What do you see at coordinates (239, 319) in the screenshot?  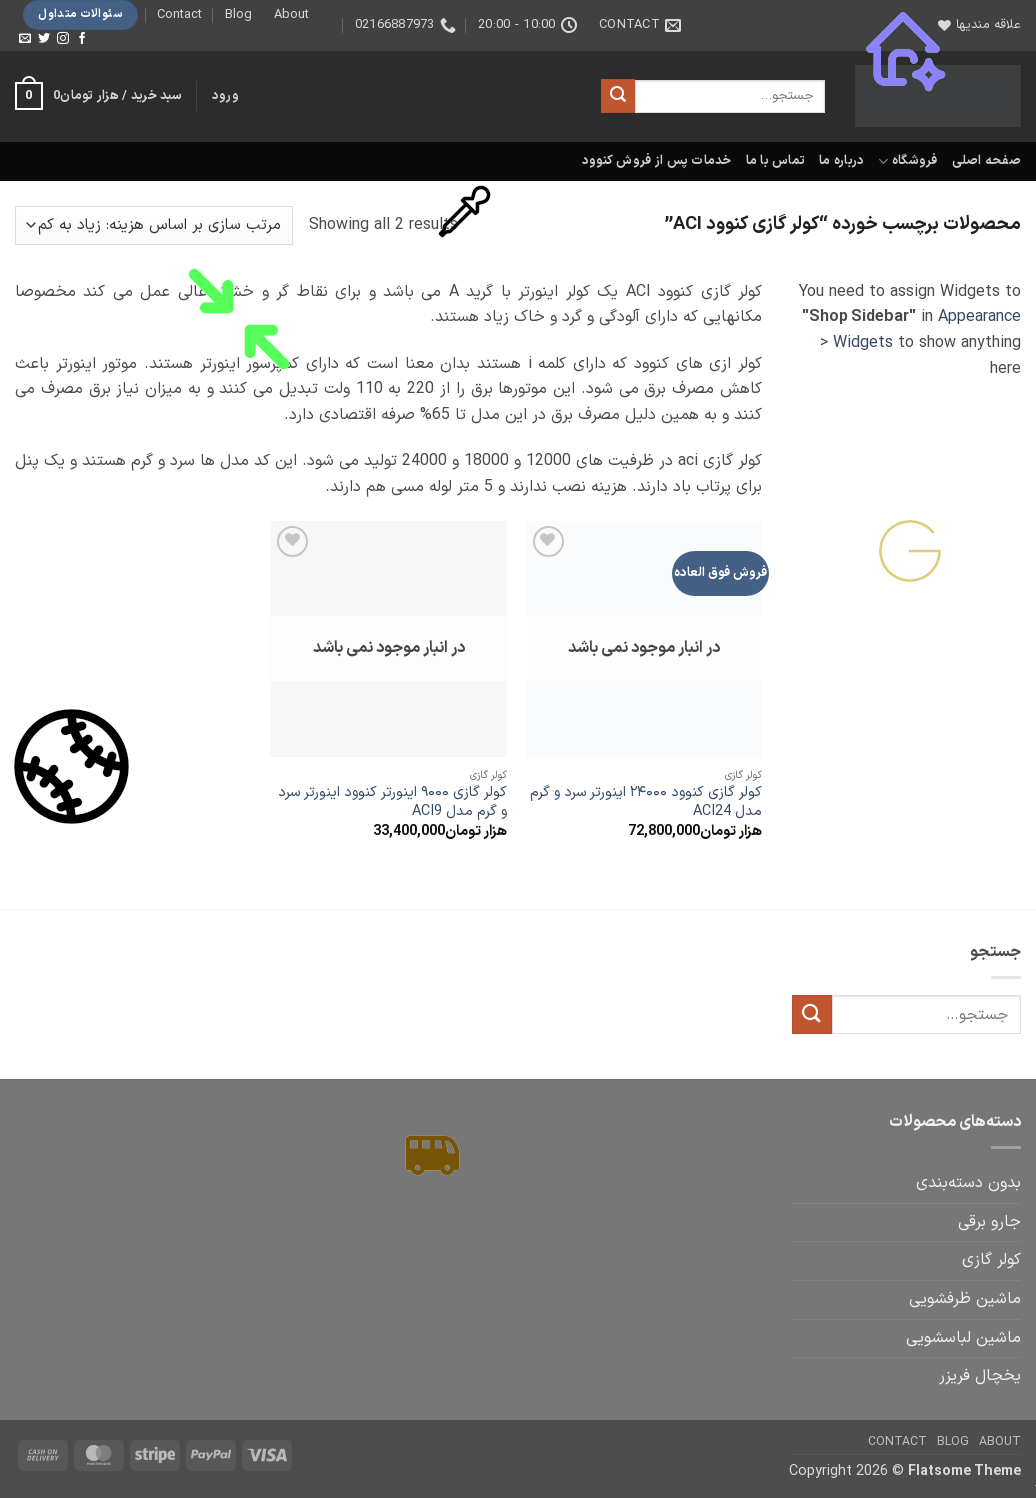 I see `minimize or reduce window size` at bounding box center [239, 319].